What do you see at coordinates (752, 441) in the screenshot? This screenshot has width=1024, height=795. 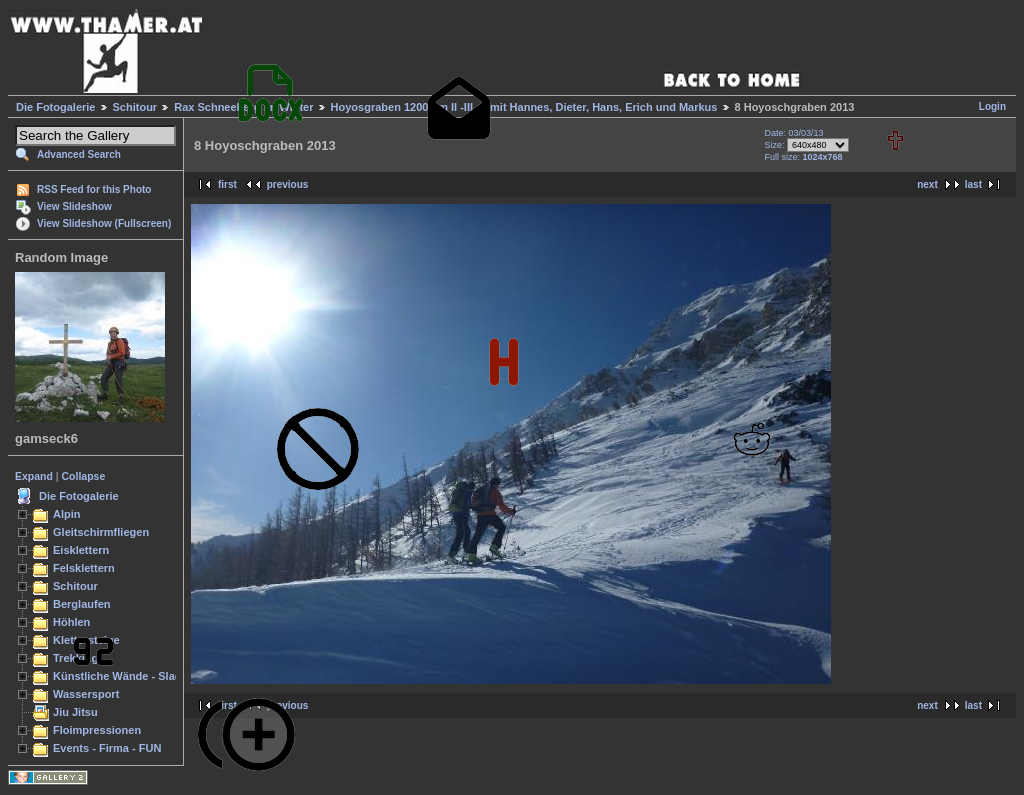 I see `open the Reddit app` at bounding box center [752, 441].